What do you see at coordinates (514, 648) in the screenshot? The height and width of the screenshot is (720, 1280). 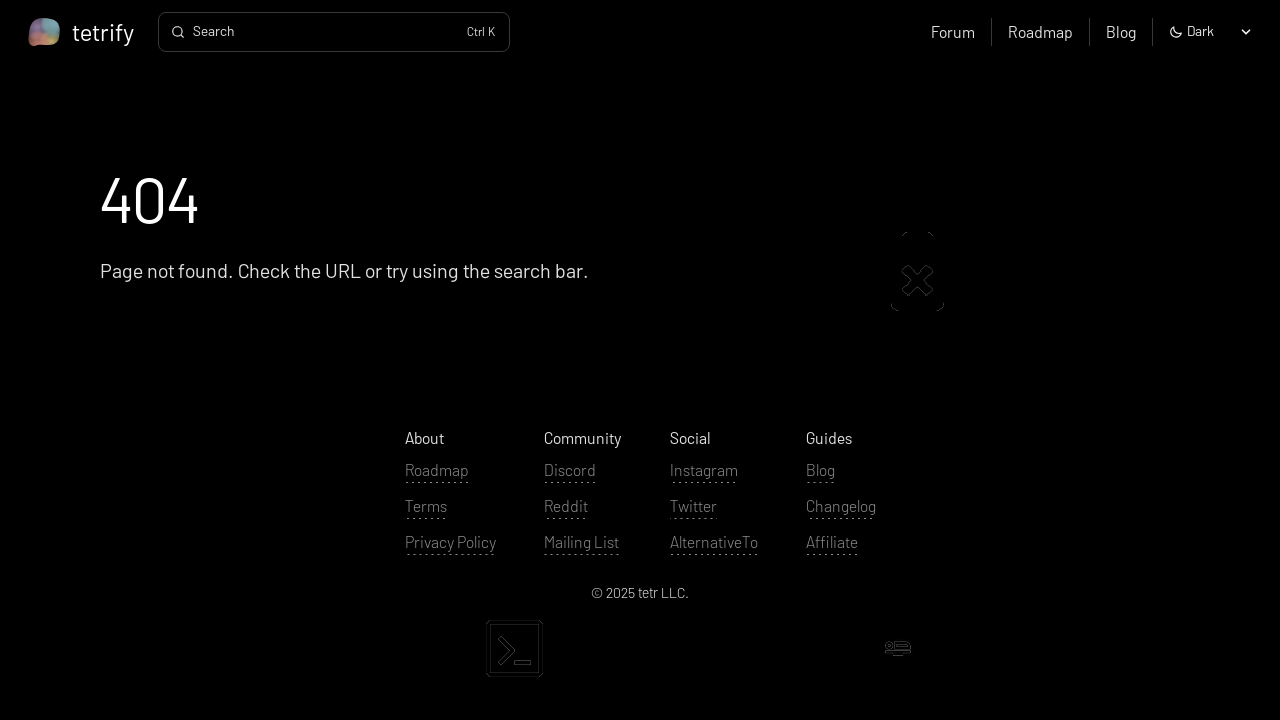 I see `open the integrated terminal` at bounding box center [514, 648].